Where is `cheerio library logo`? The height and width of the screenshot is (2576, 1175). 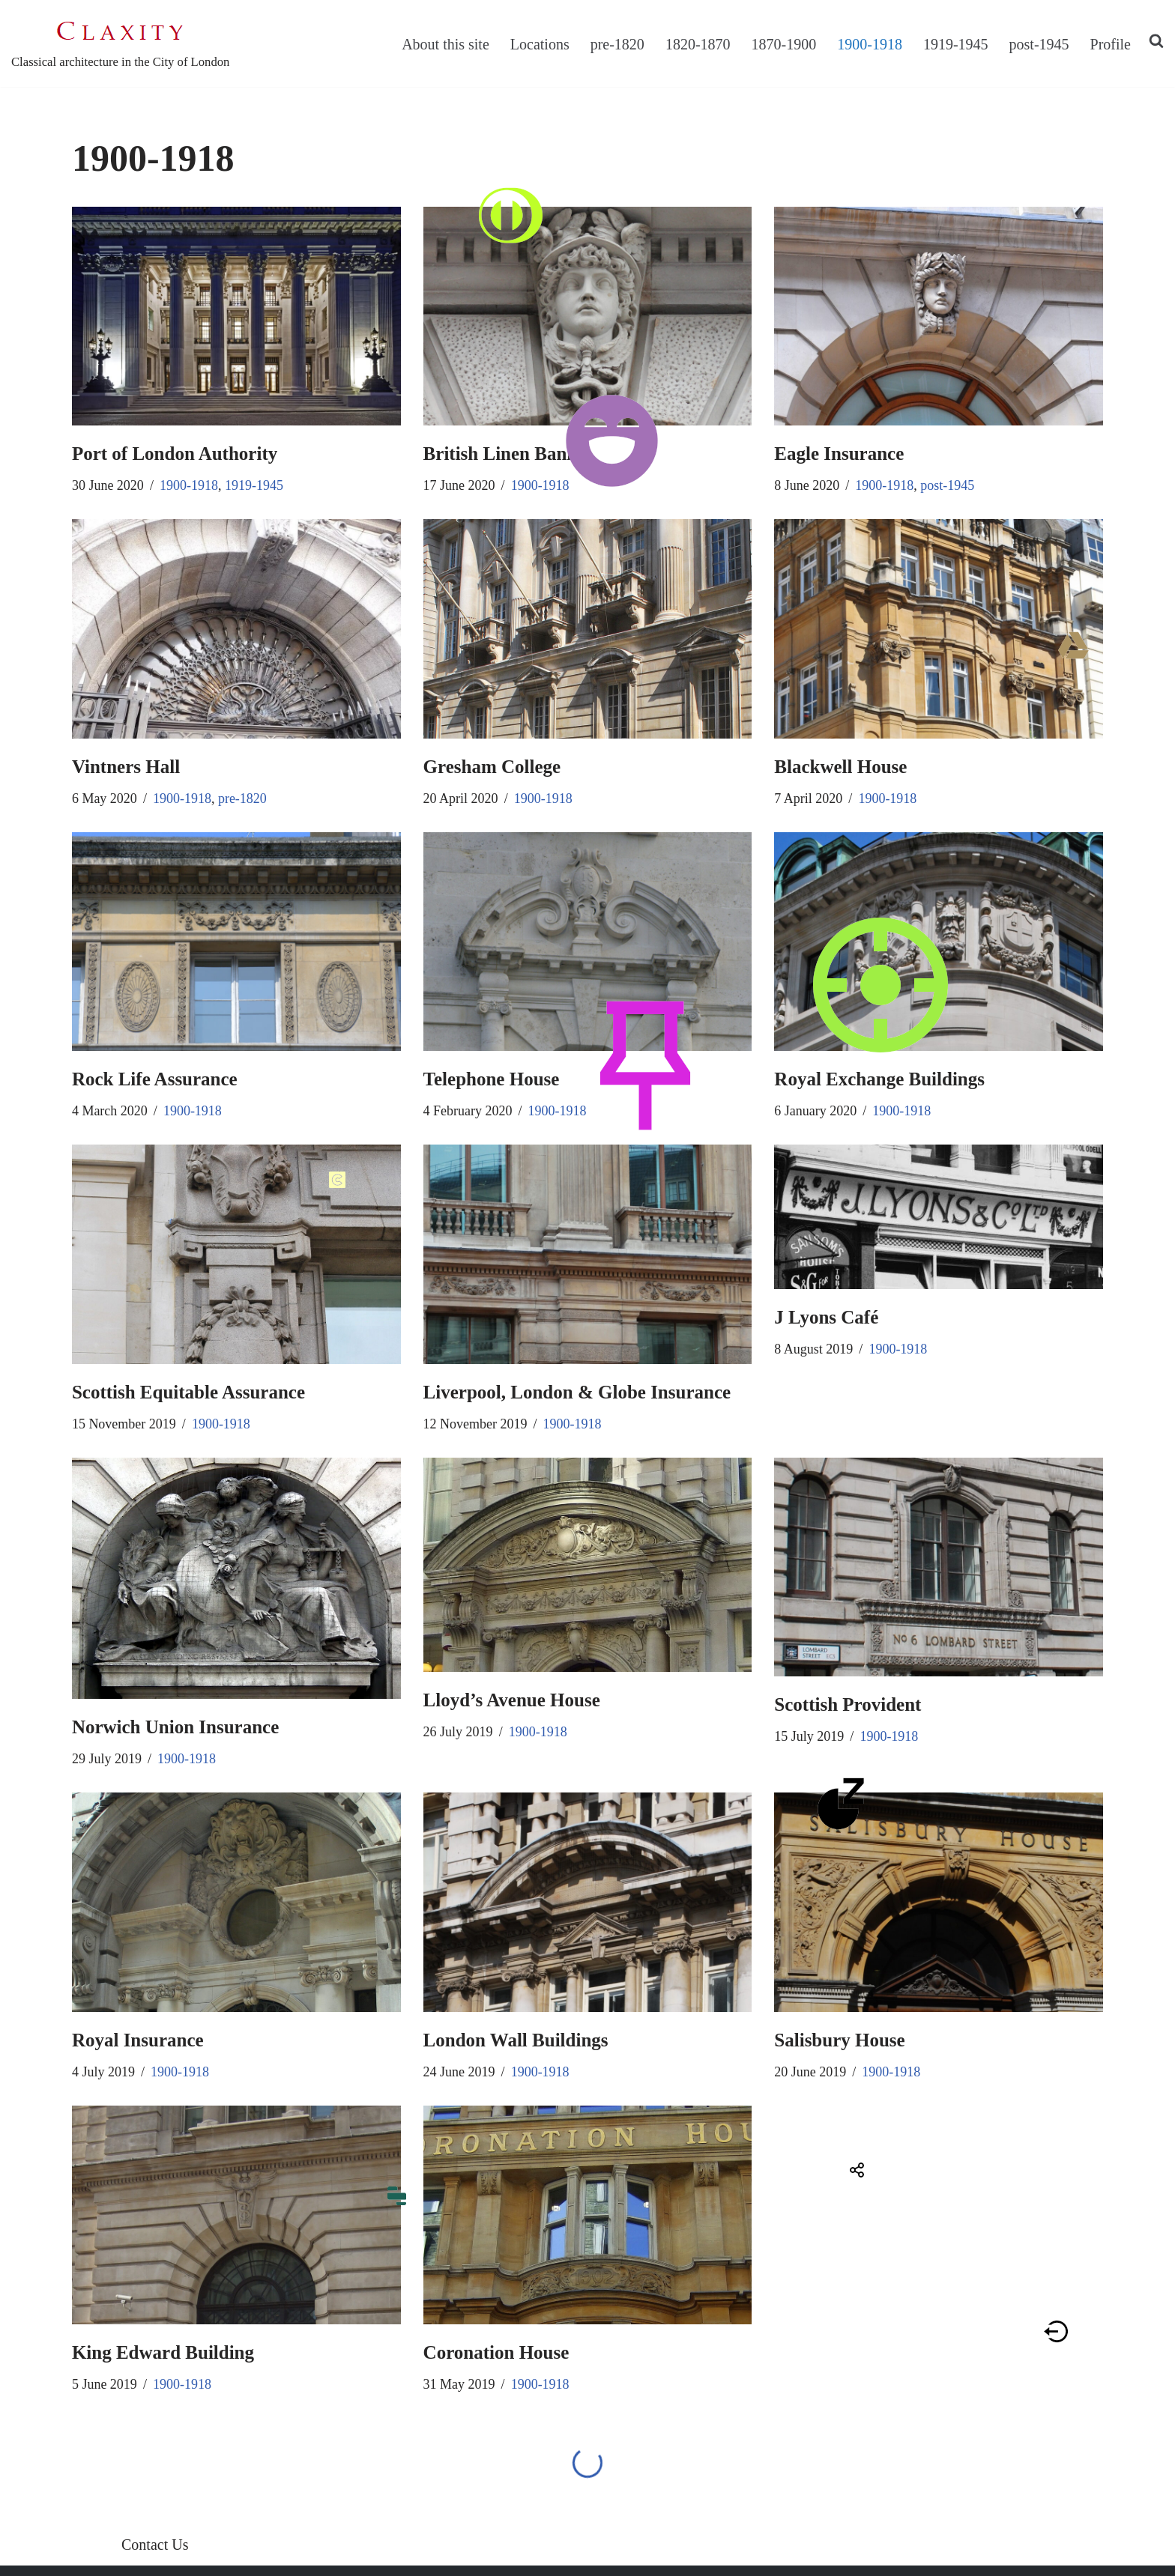 cheerio library logo is located at coordinates (337, 1180).